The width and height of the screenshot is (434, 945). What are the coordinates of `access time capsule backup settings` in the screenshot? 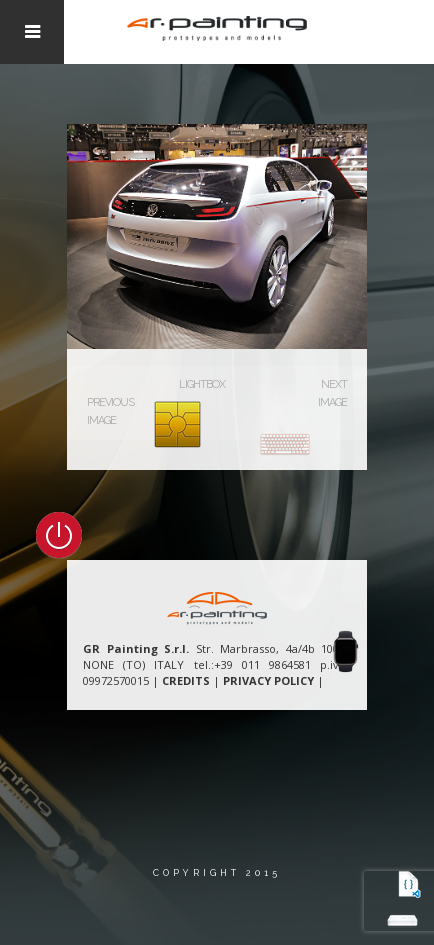 It's located at (402, 918).